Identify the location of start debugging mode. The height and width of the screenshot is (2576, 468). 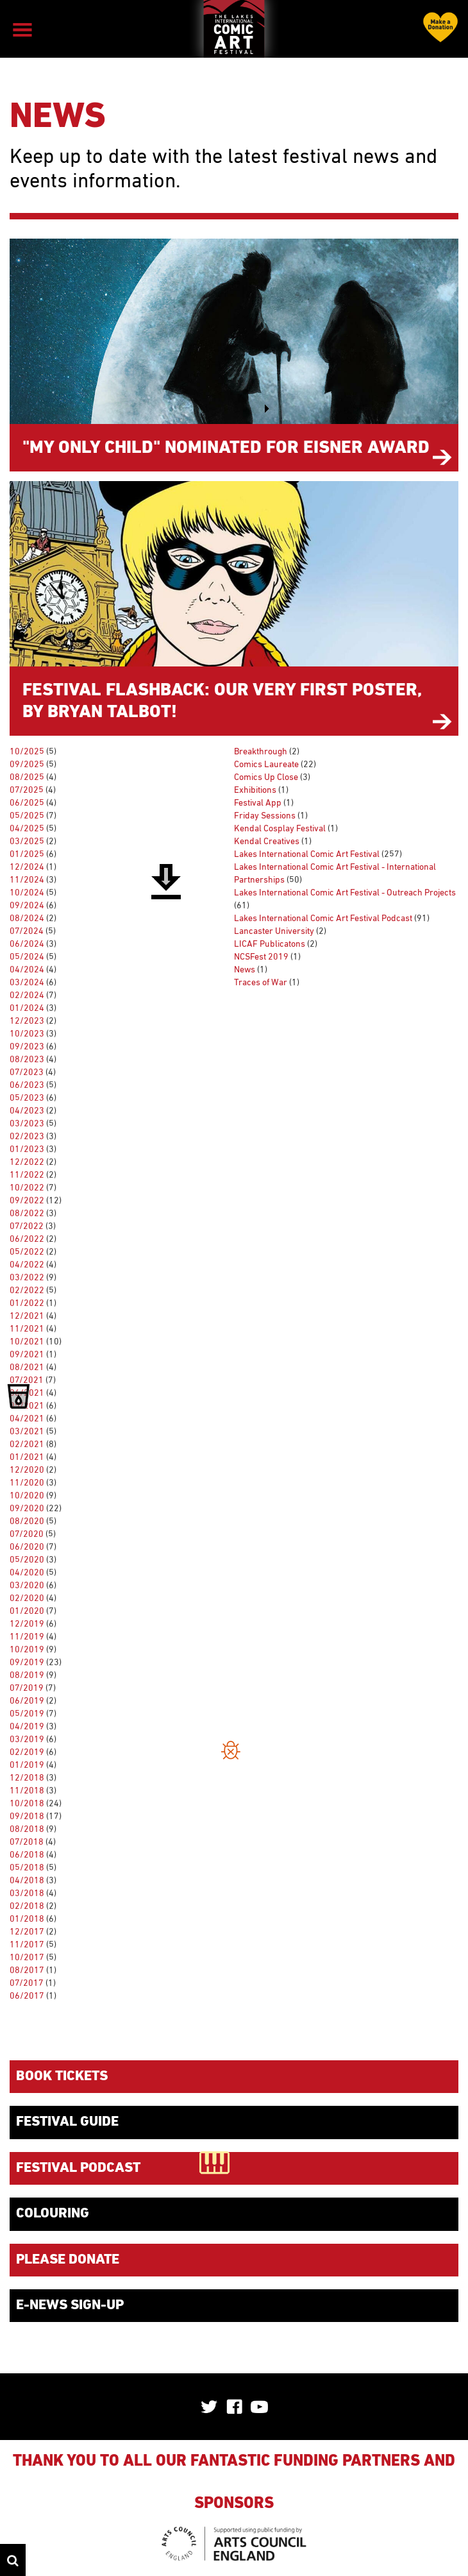
(231, 1750).